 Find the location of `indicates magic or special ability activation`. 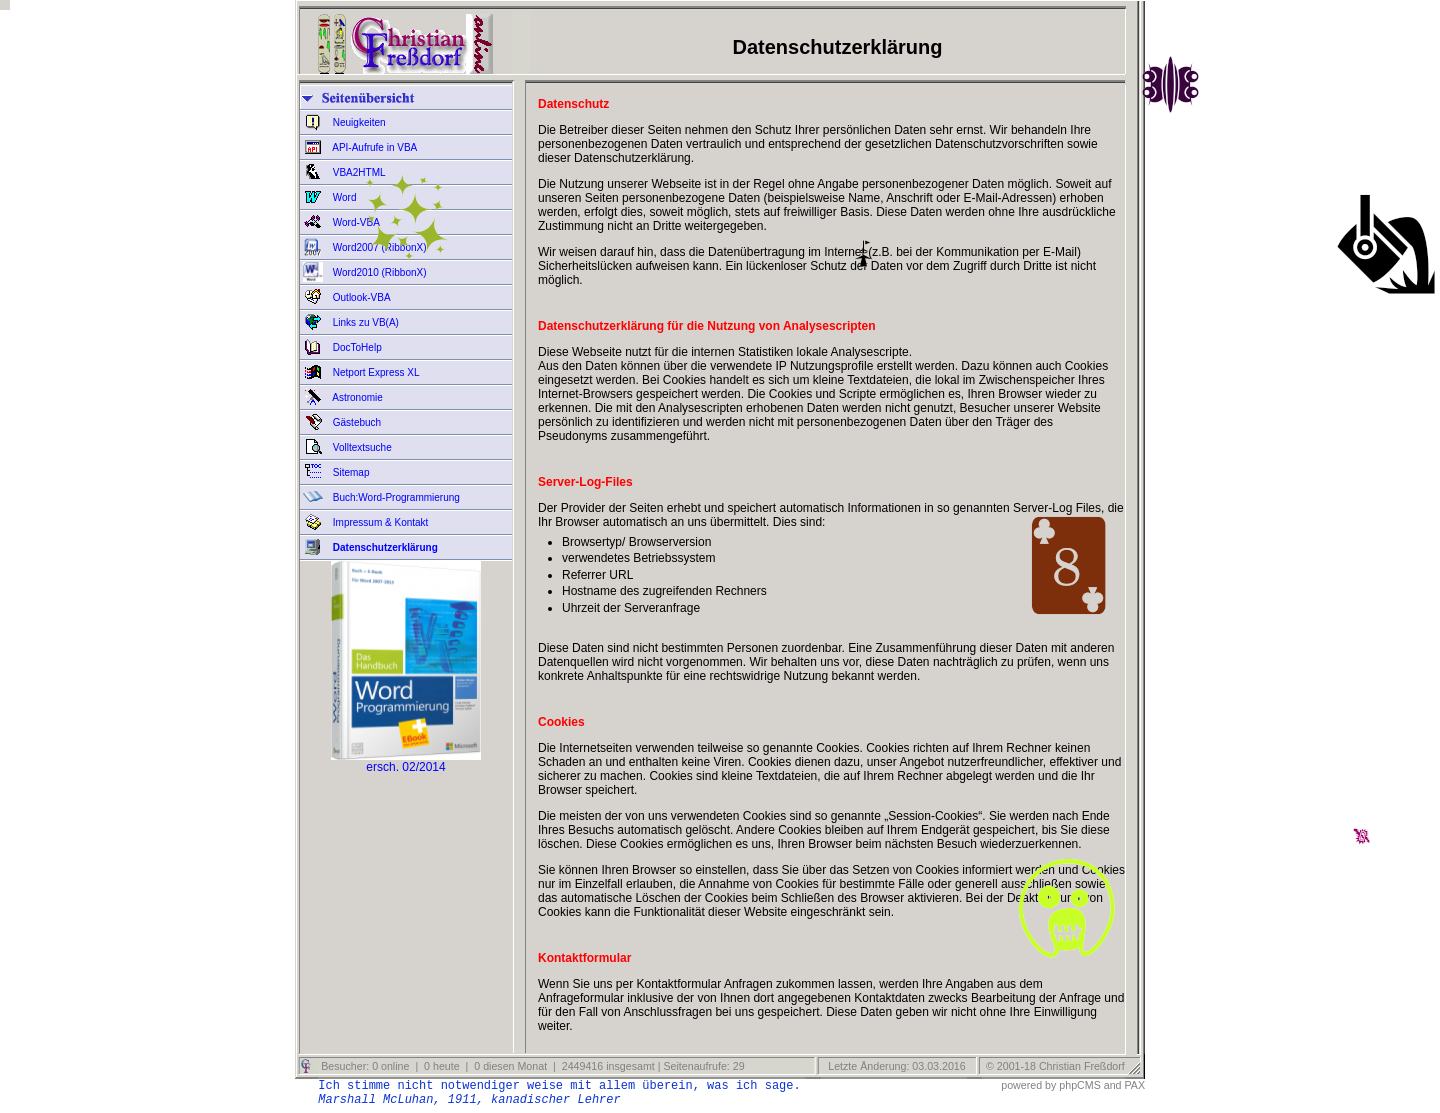

indicates magic or special ability activation is located at coordinates (406, 217).